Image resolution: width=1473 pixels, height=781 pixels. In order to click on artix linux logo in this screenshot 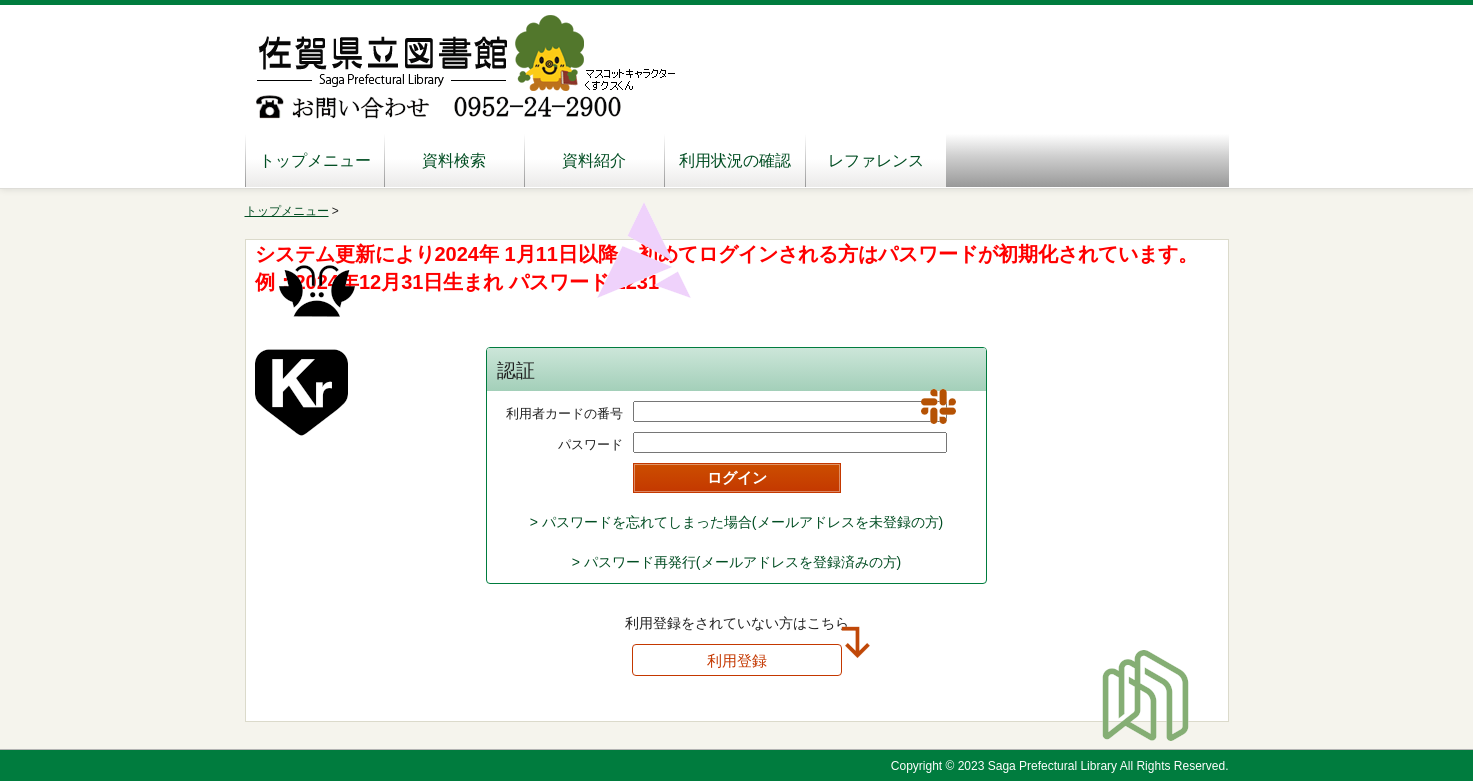, I will do `click(644, 250)`.